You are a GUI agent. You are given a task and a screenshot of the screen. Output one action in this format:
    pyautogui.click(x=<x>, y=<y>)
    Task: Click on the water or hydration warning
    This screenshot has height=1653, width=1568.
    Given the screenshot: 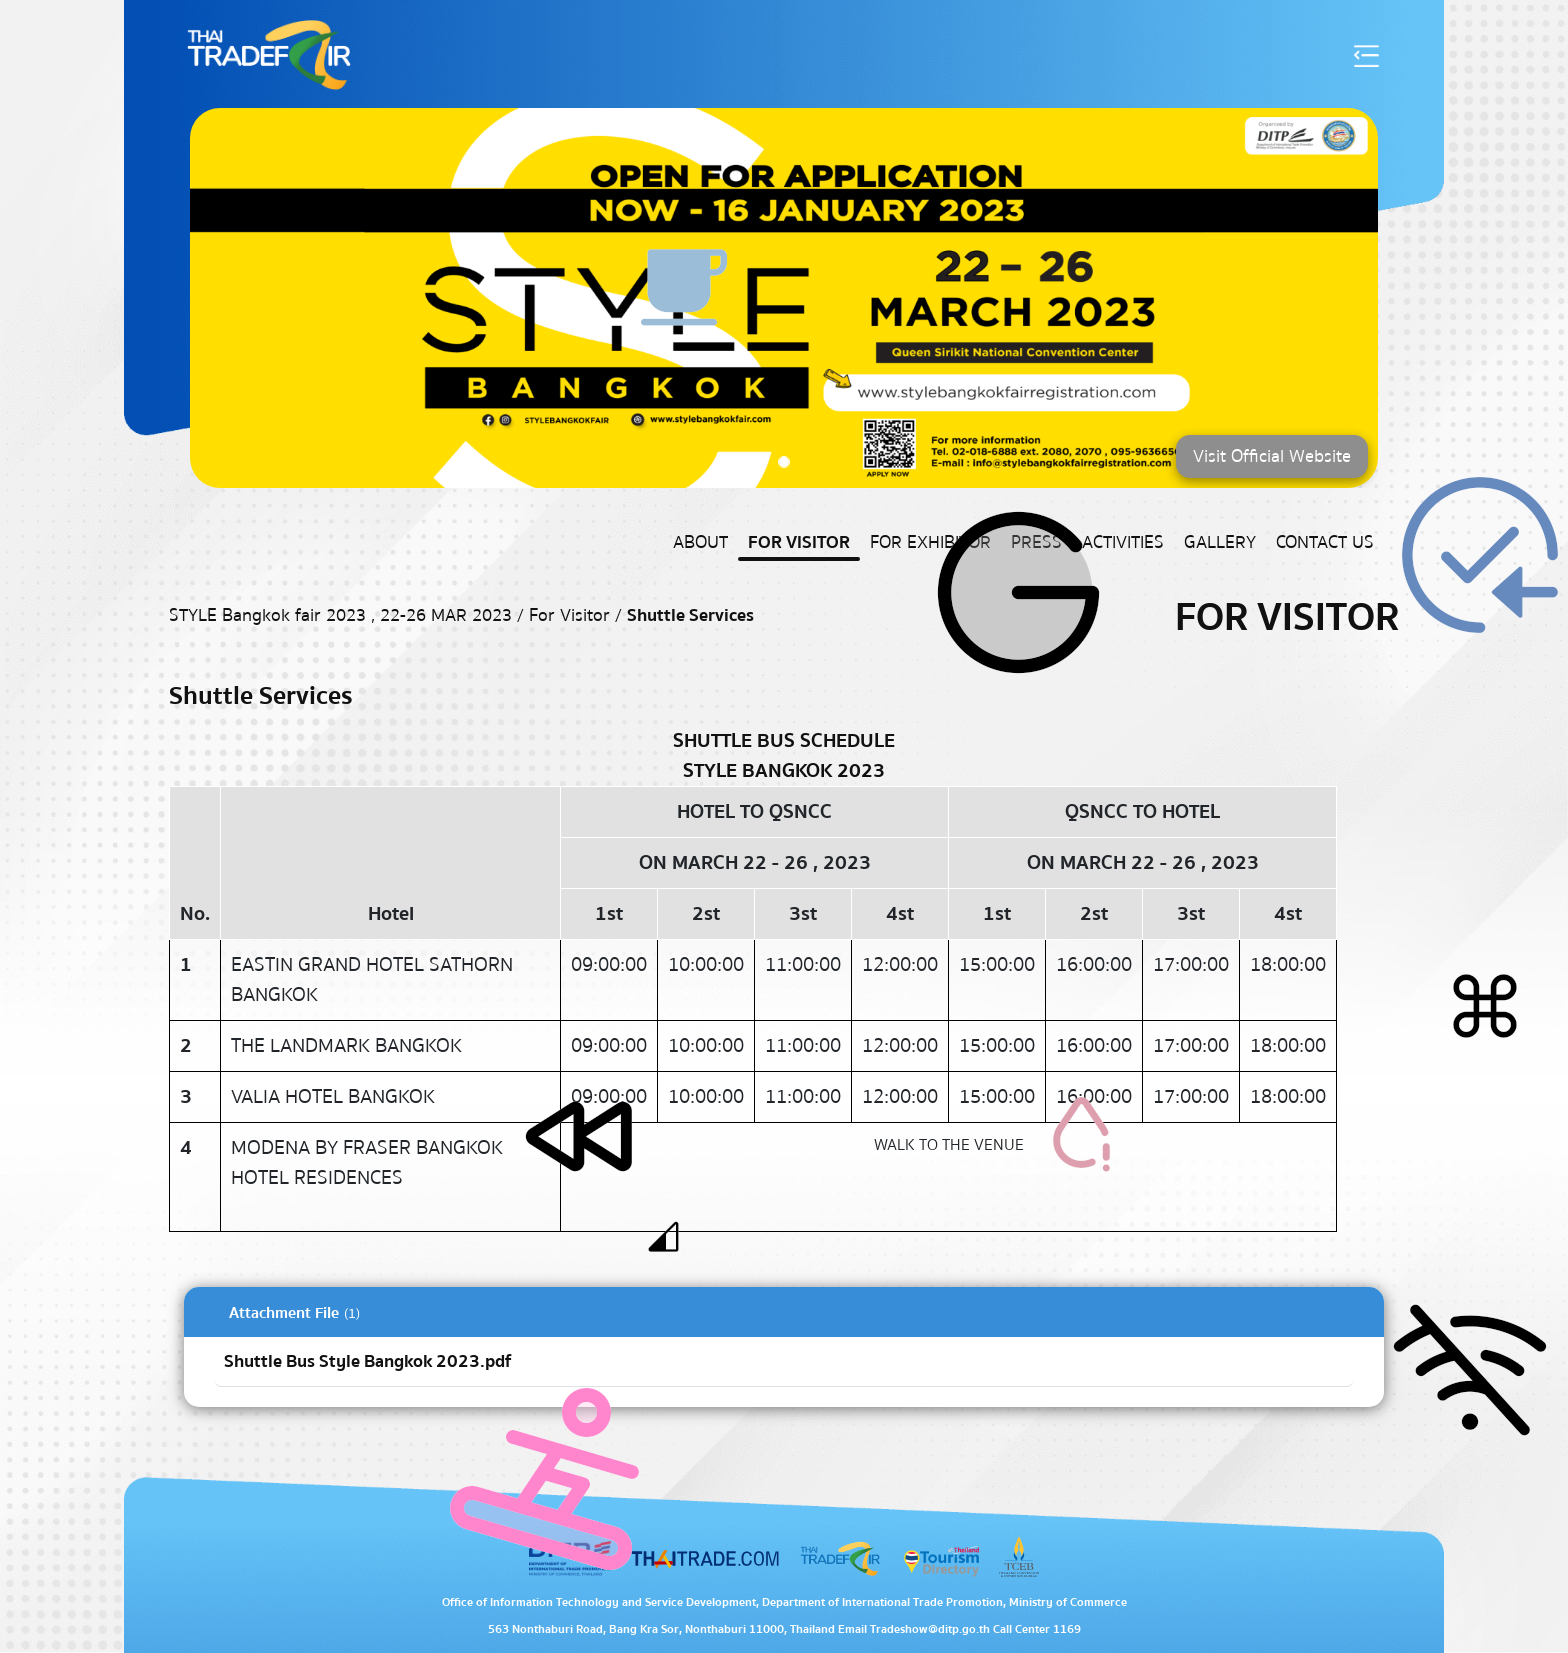 What is the action you would take?
    pyautogui.click(x=1081, y=1132)
    